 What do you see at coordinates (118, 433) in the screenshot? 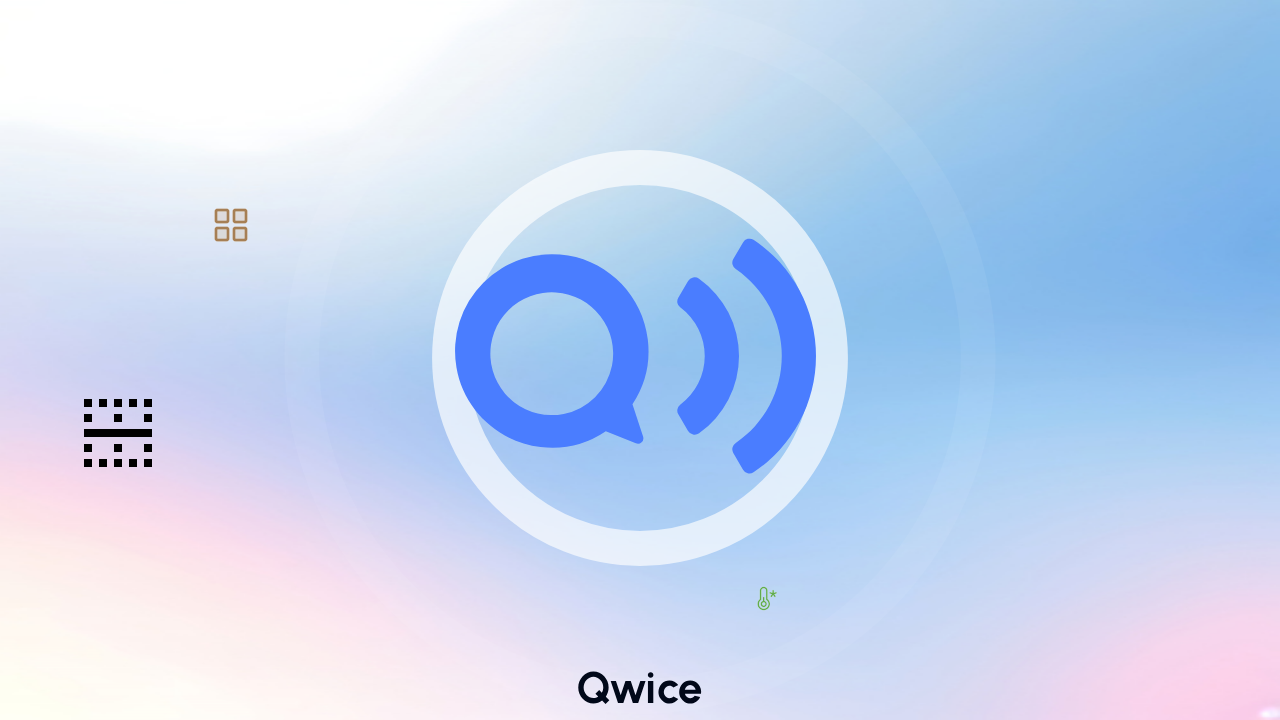
I see `apply horizontal border to selected cells` at bounding box center [118, 433].